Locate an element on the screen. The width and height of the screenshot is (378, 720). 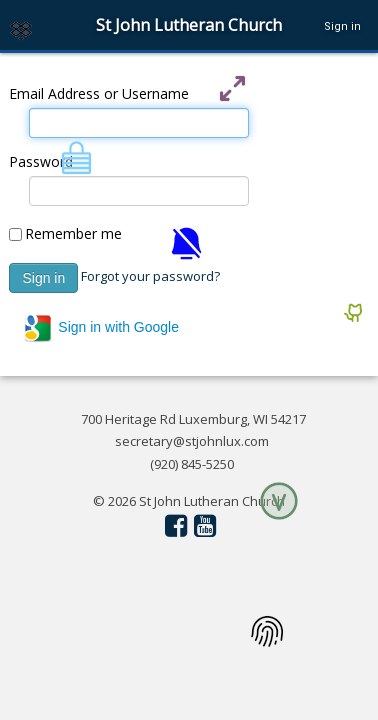
expand to full screen is located at coordinates (232, 88).